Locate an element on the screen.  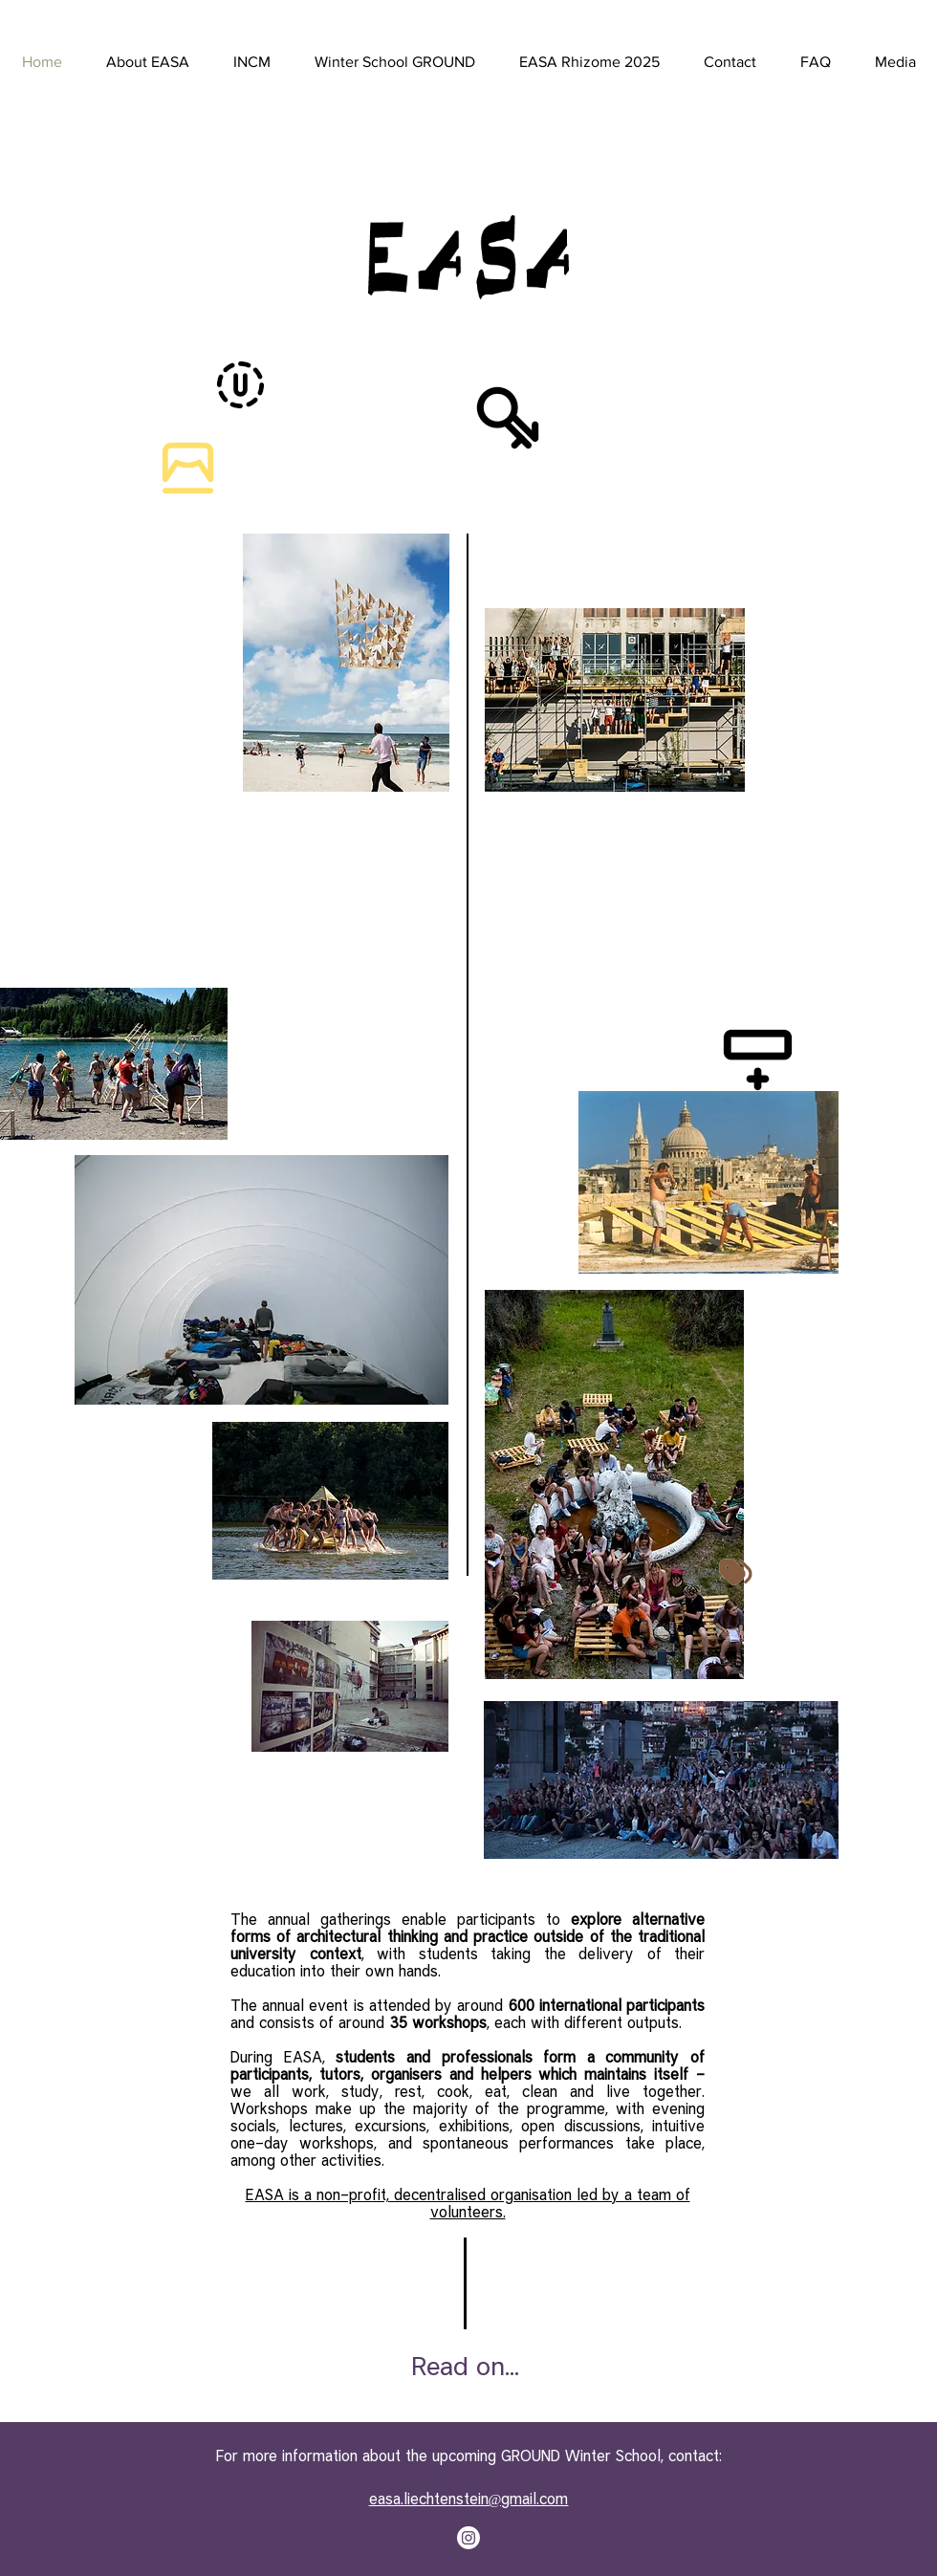
access theater or cinema showtimes is located at coordinates (187, 468).